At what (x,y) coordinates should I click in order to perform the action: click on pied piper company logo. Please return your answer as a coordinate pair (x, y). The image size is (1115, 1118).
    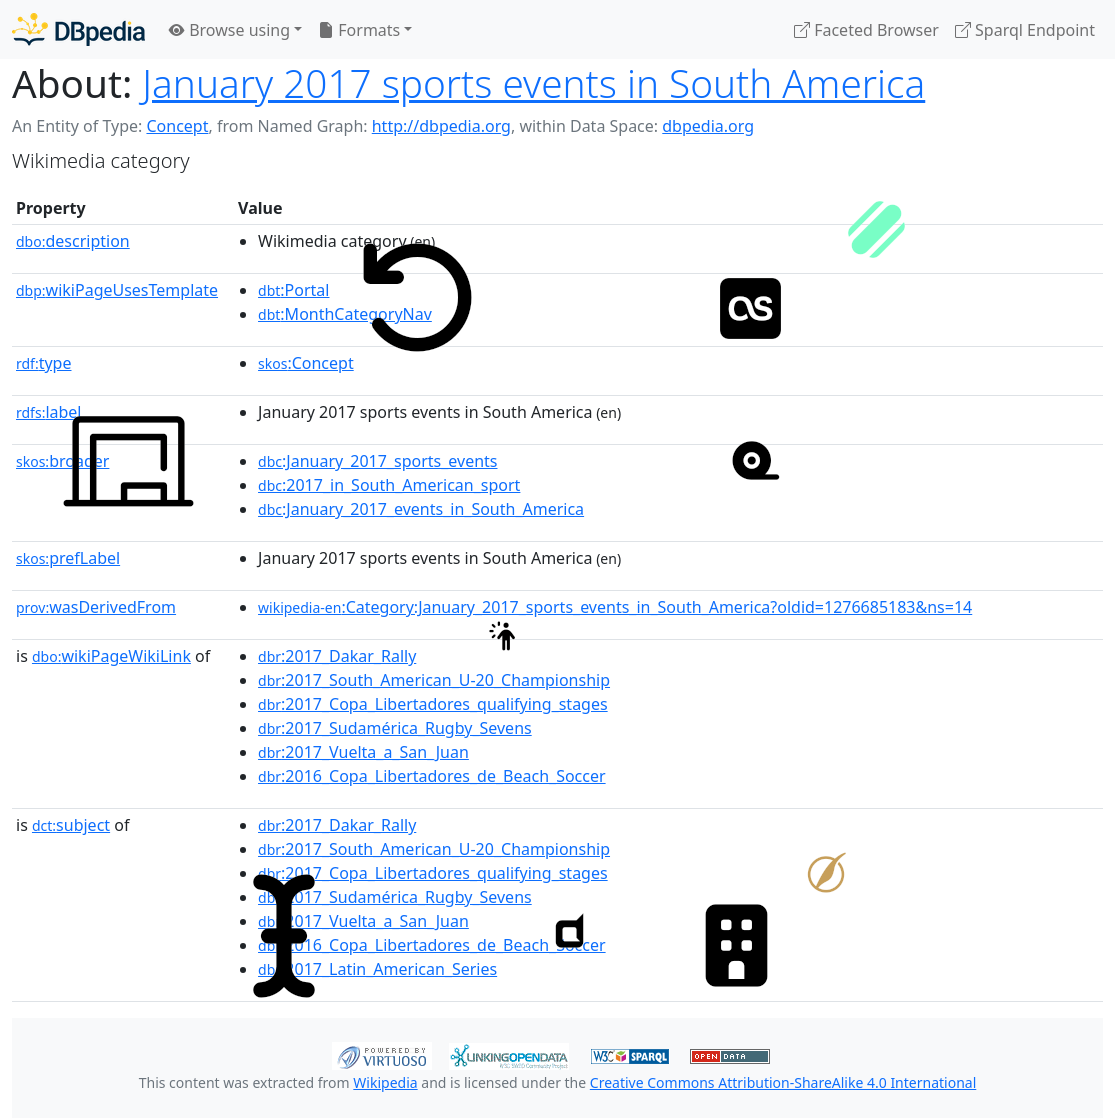
    Looking at the image, I should click on (826, 873).